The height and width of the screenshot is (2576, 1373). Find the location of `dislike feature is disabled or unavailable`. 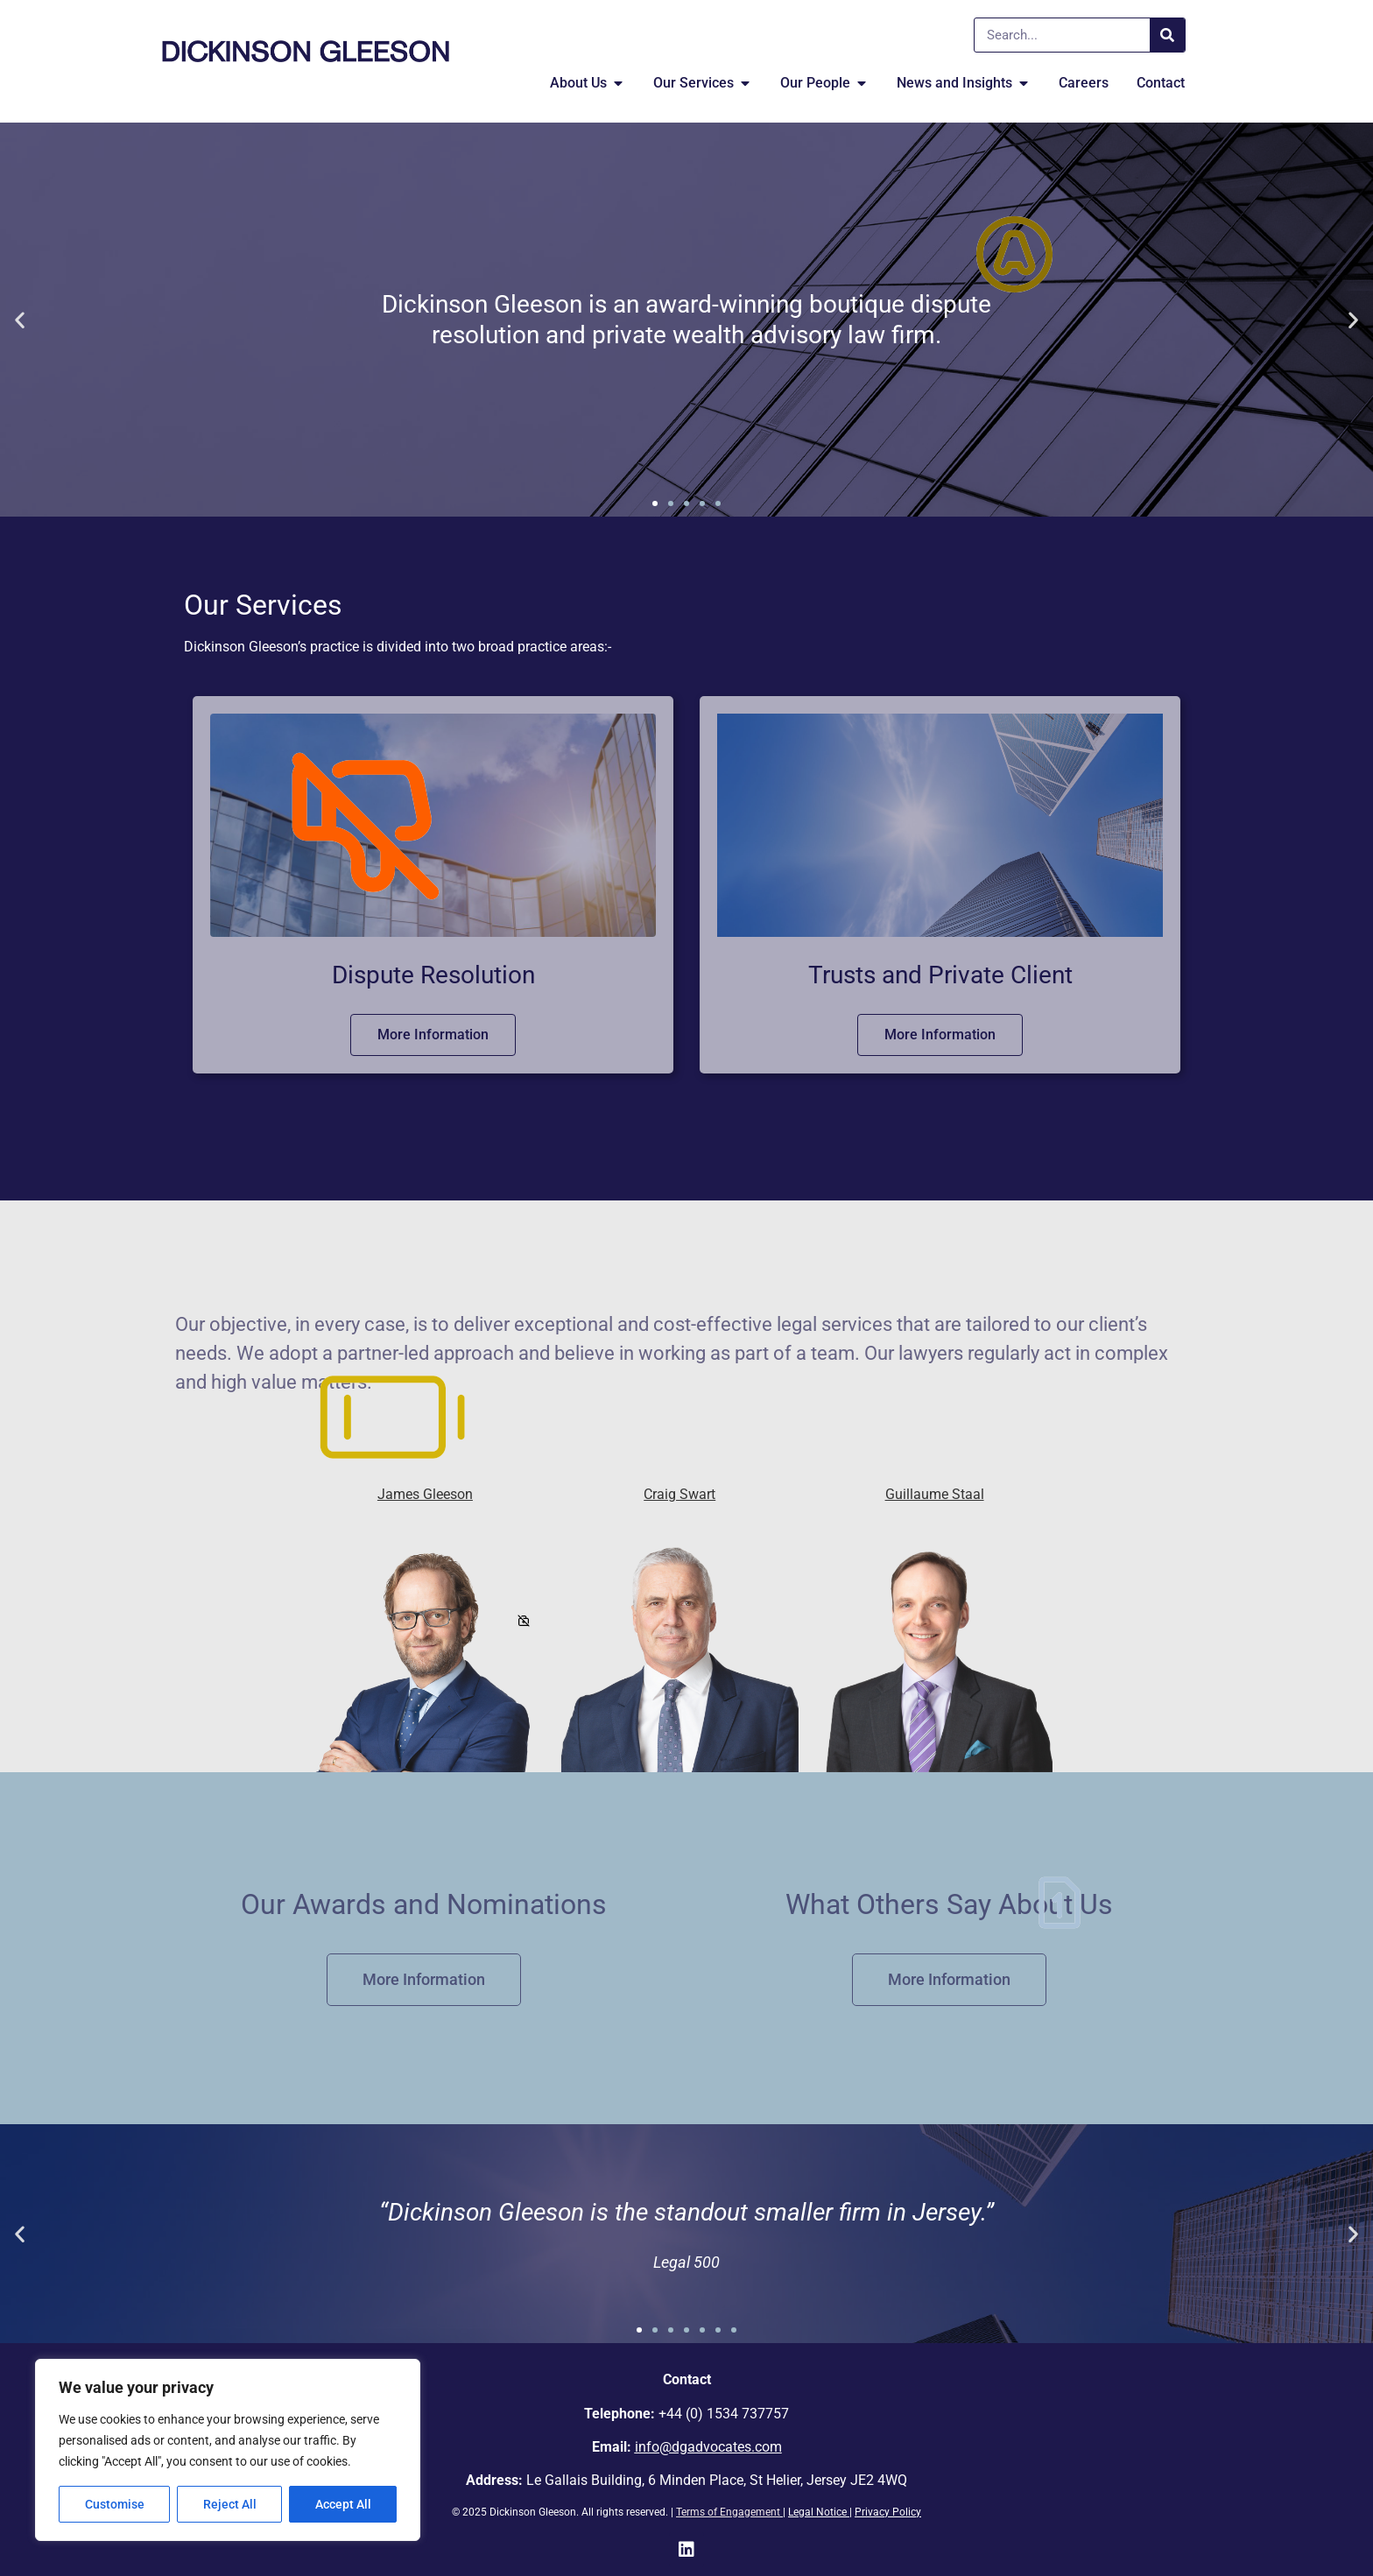

dislike feature is disabled or unavailable is located at coordinates (365, 826).